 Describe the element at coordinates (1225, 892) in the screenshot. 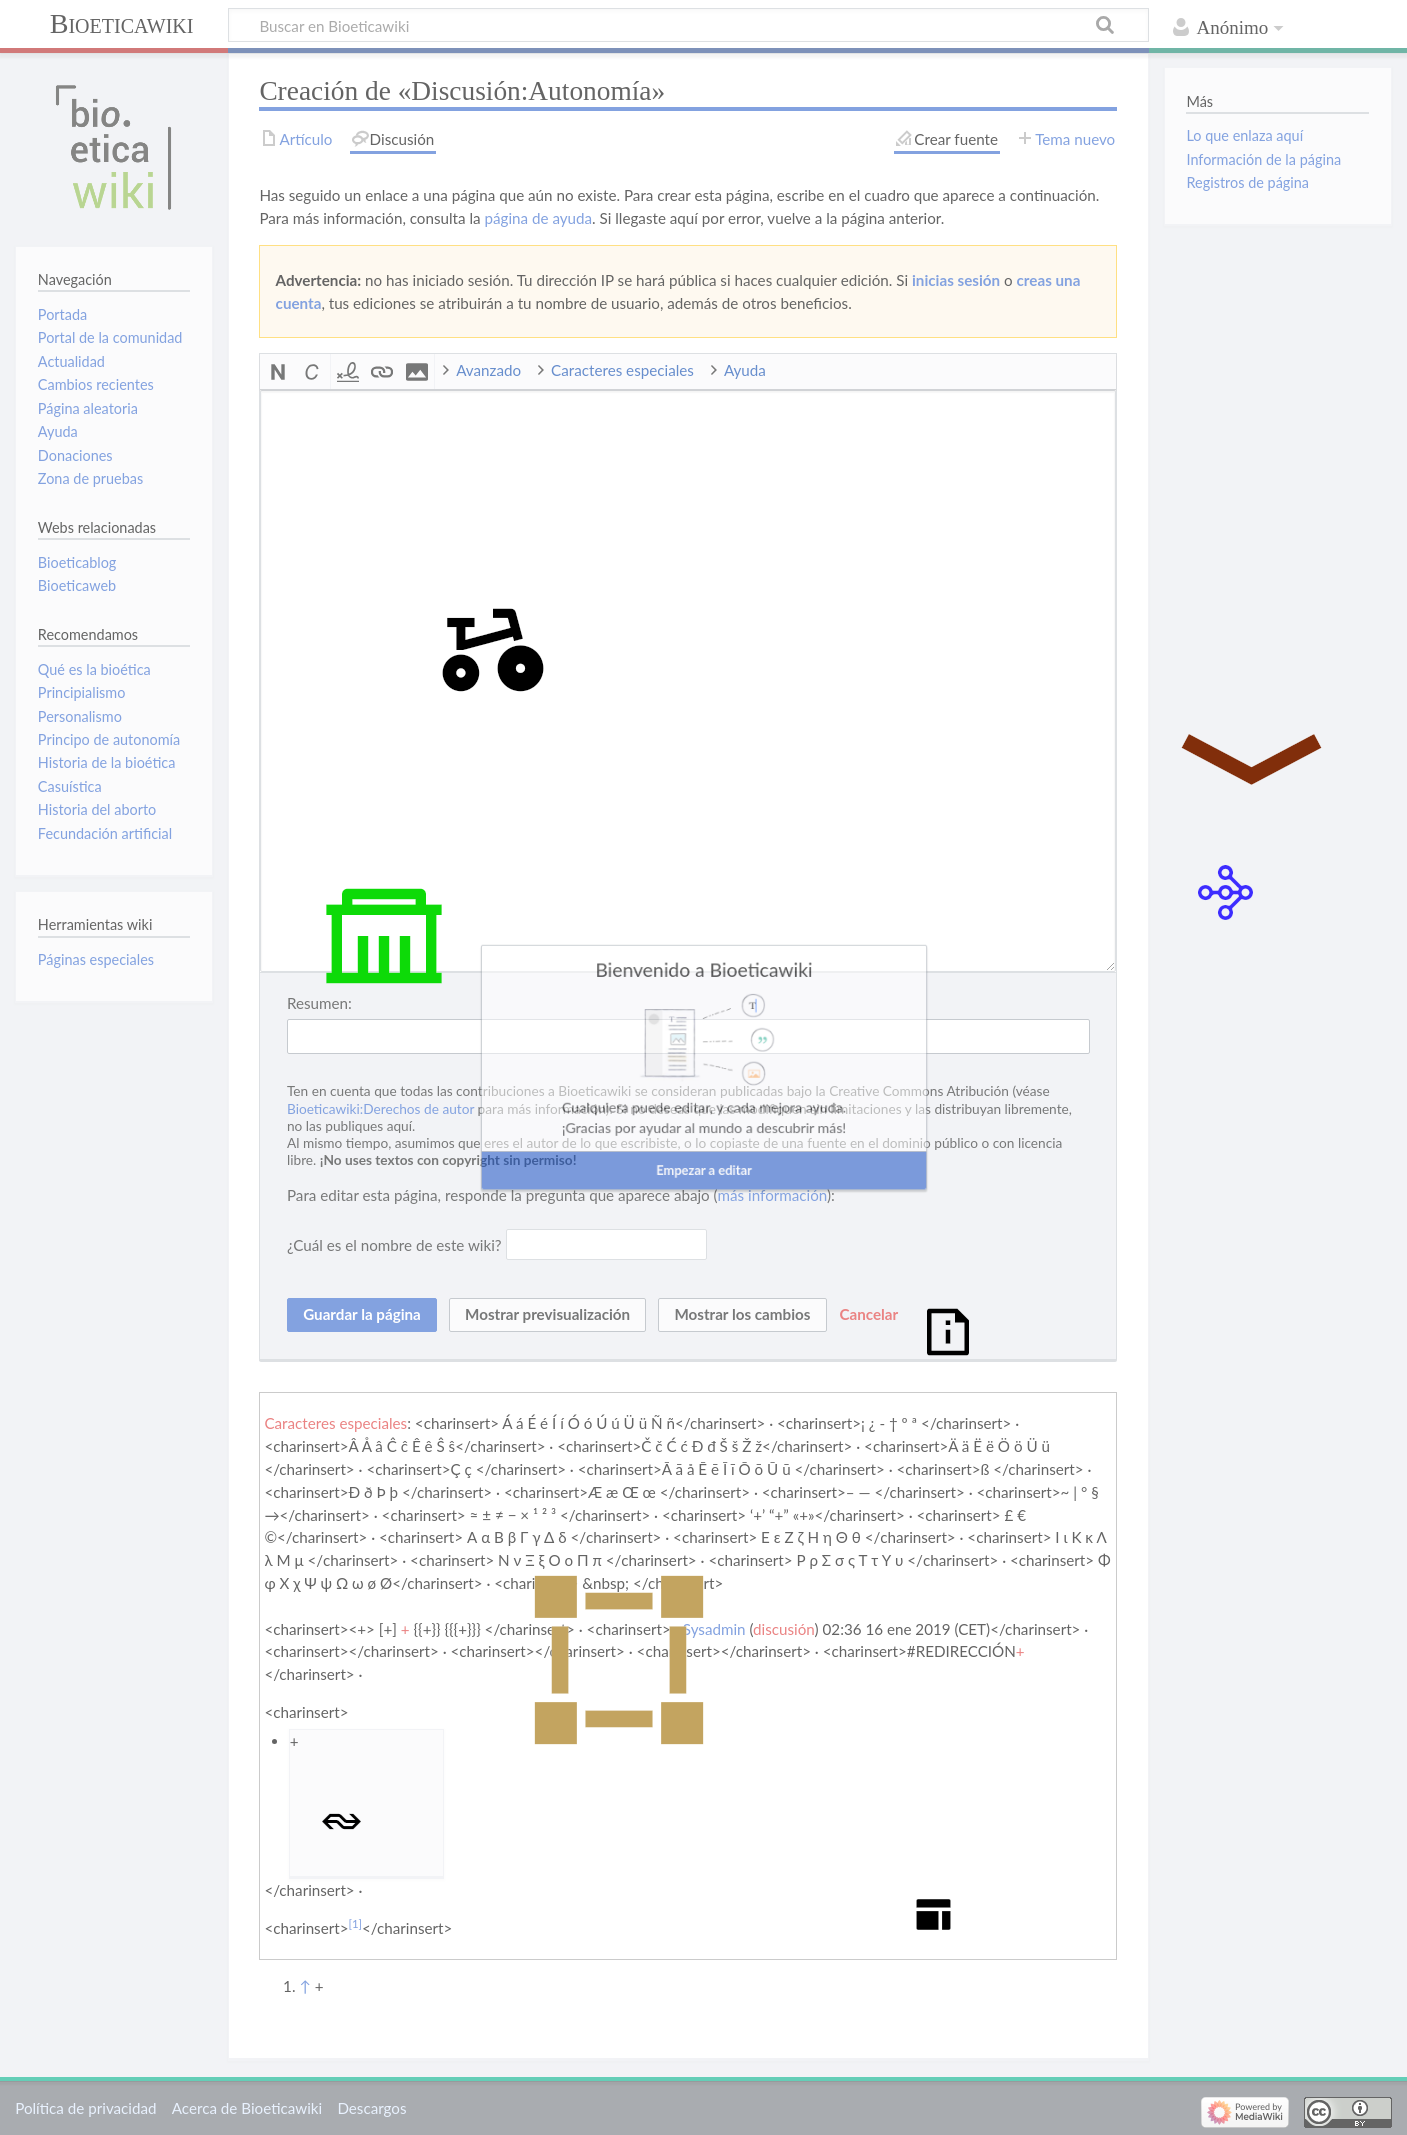

I see `ray distributed computing framework logo` at that location.